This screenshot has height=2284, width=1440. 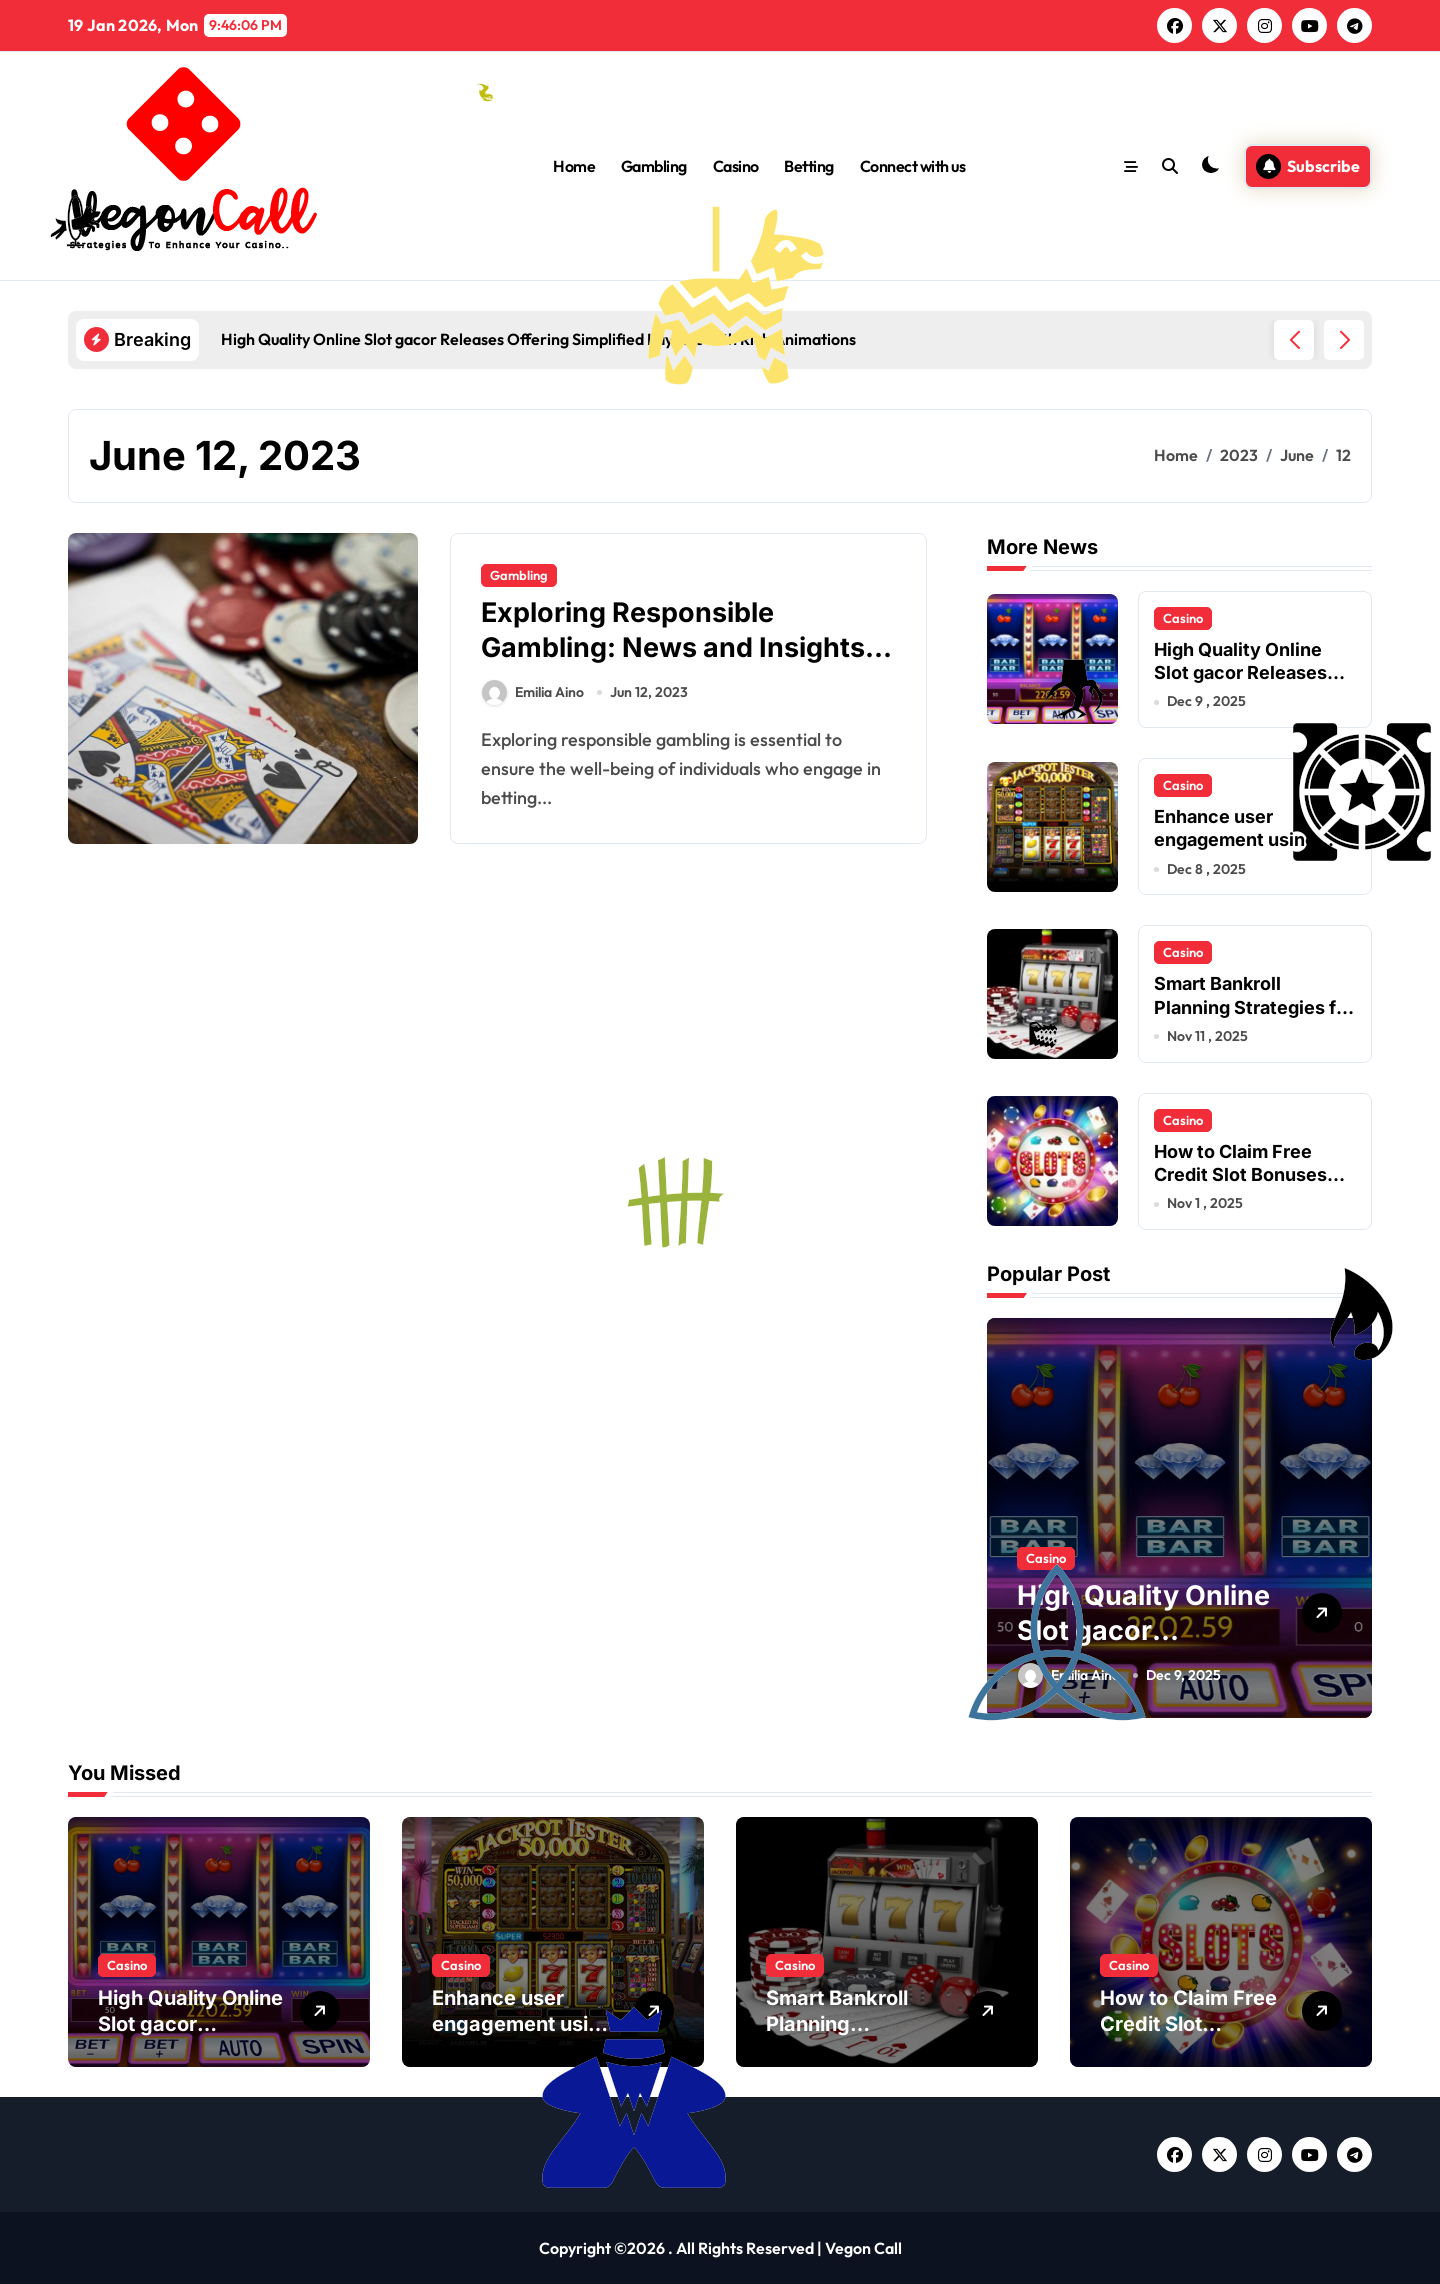 What do you see at coordinates (1362, 792) in the screenshot?
I see `imperial faction or empire team selector` at bounding box center [1362, 792].